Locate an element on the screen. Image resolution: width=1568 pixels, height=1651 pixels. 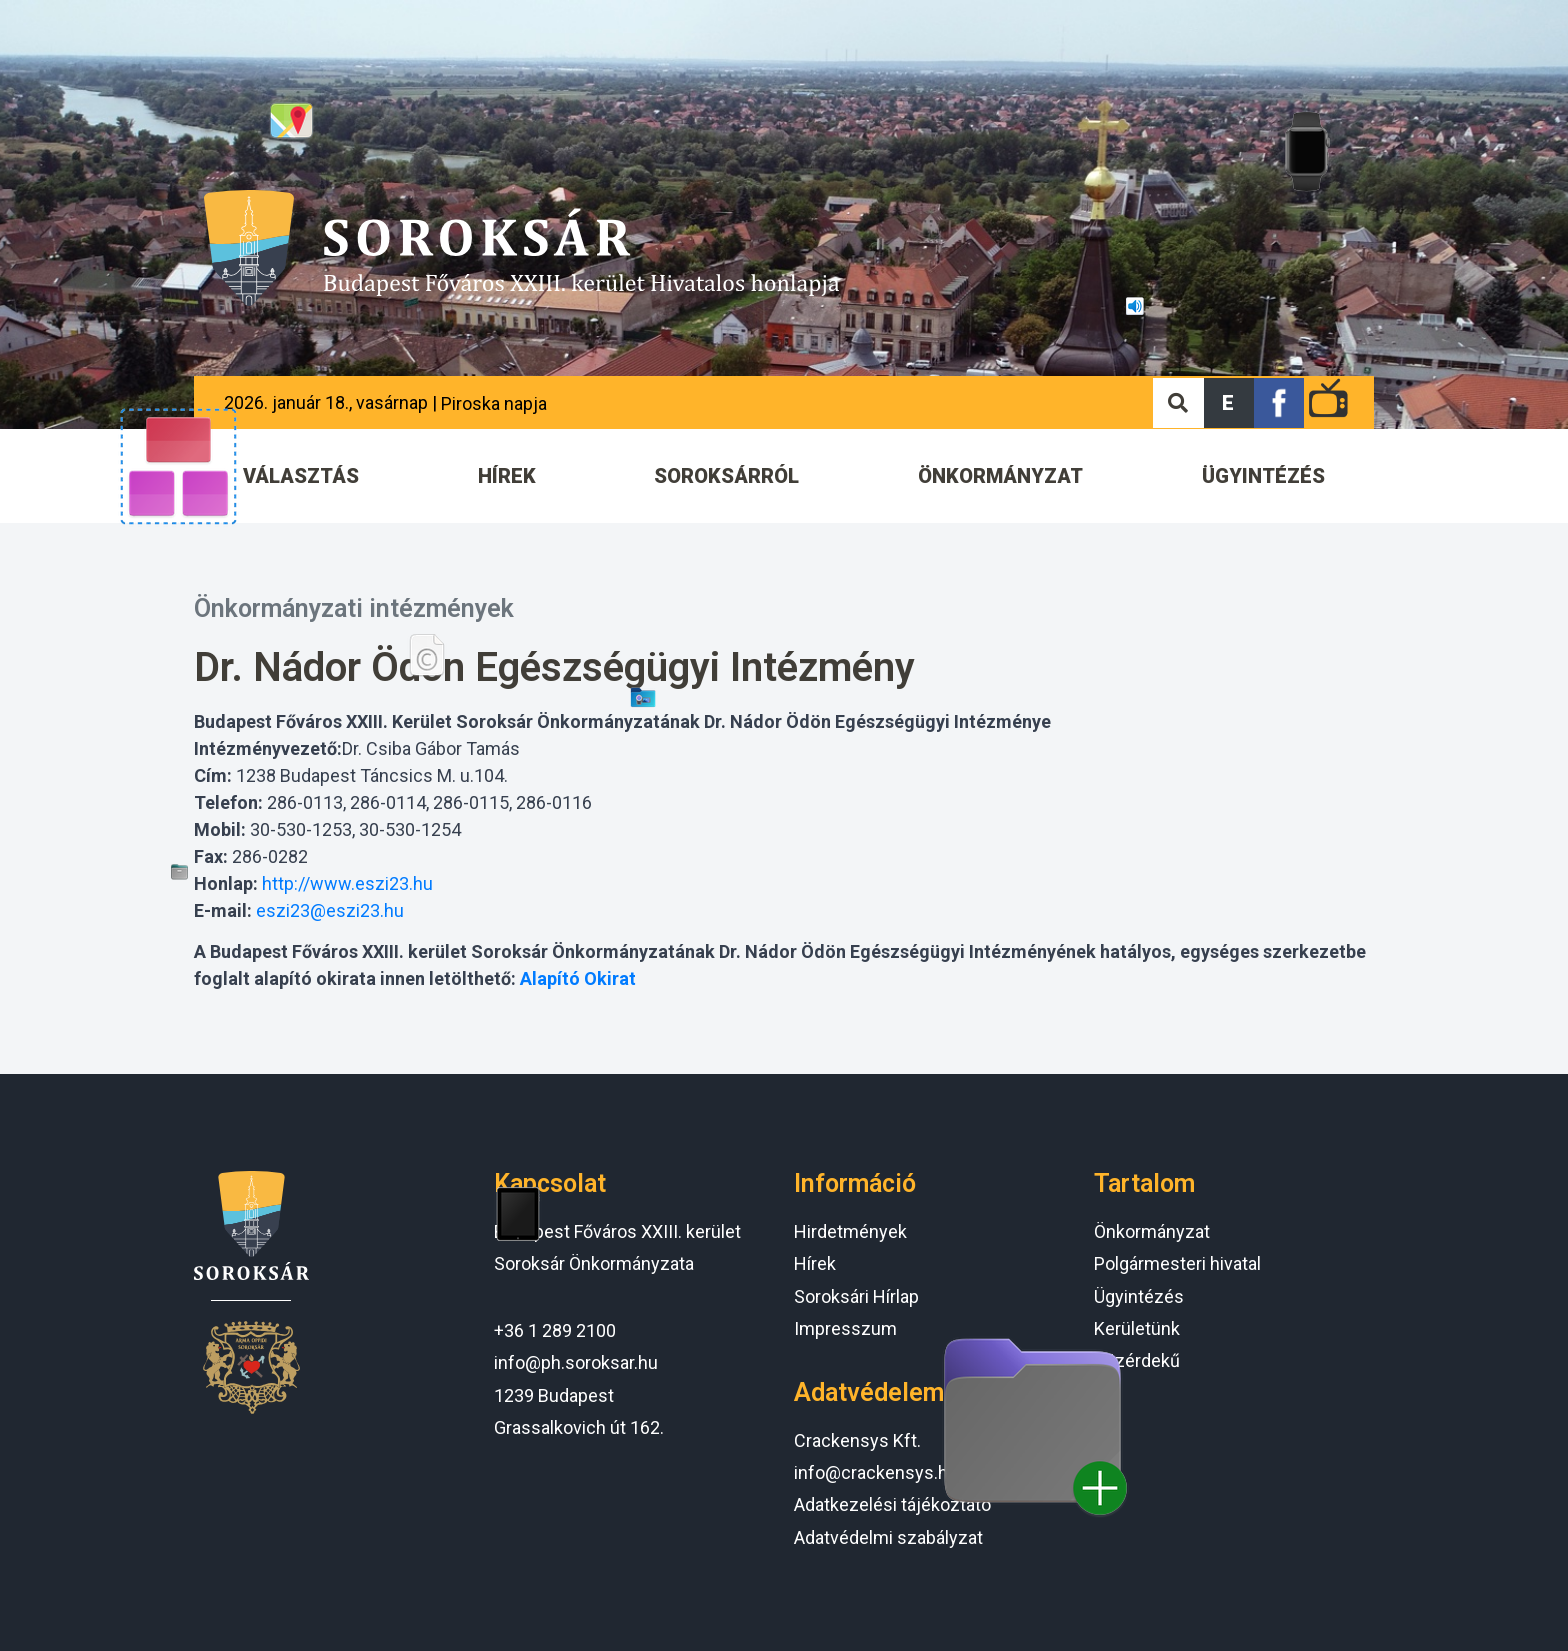
open file manager application is located at coordinates (179, 871).